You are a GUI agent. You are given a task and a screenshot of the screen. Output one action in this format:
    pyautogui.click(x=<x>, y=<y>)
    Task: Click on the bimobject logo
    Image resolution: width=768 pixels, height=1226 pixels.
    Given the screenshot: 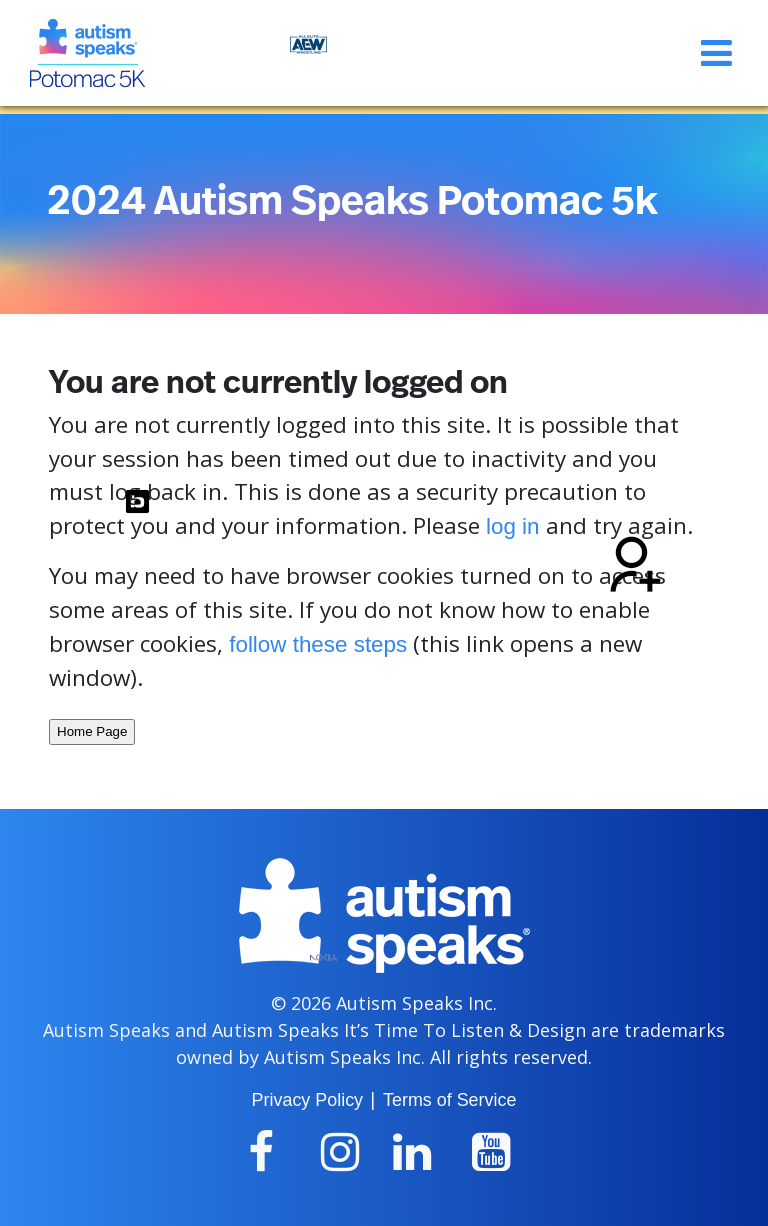 What is the action you would take?
    pyautogui.click(x=137, y=501)
    